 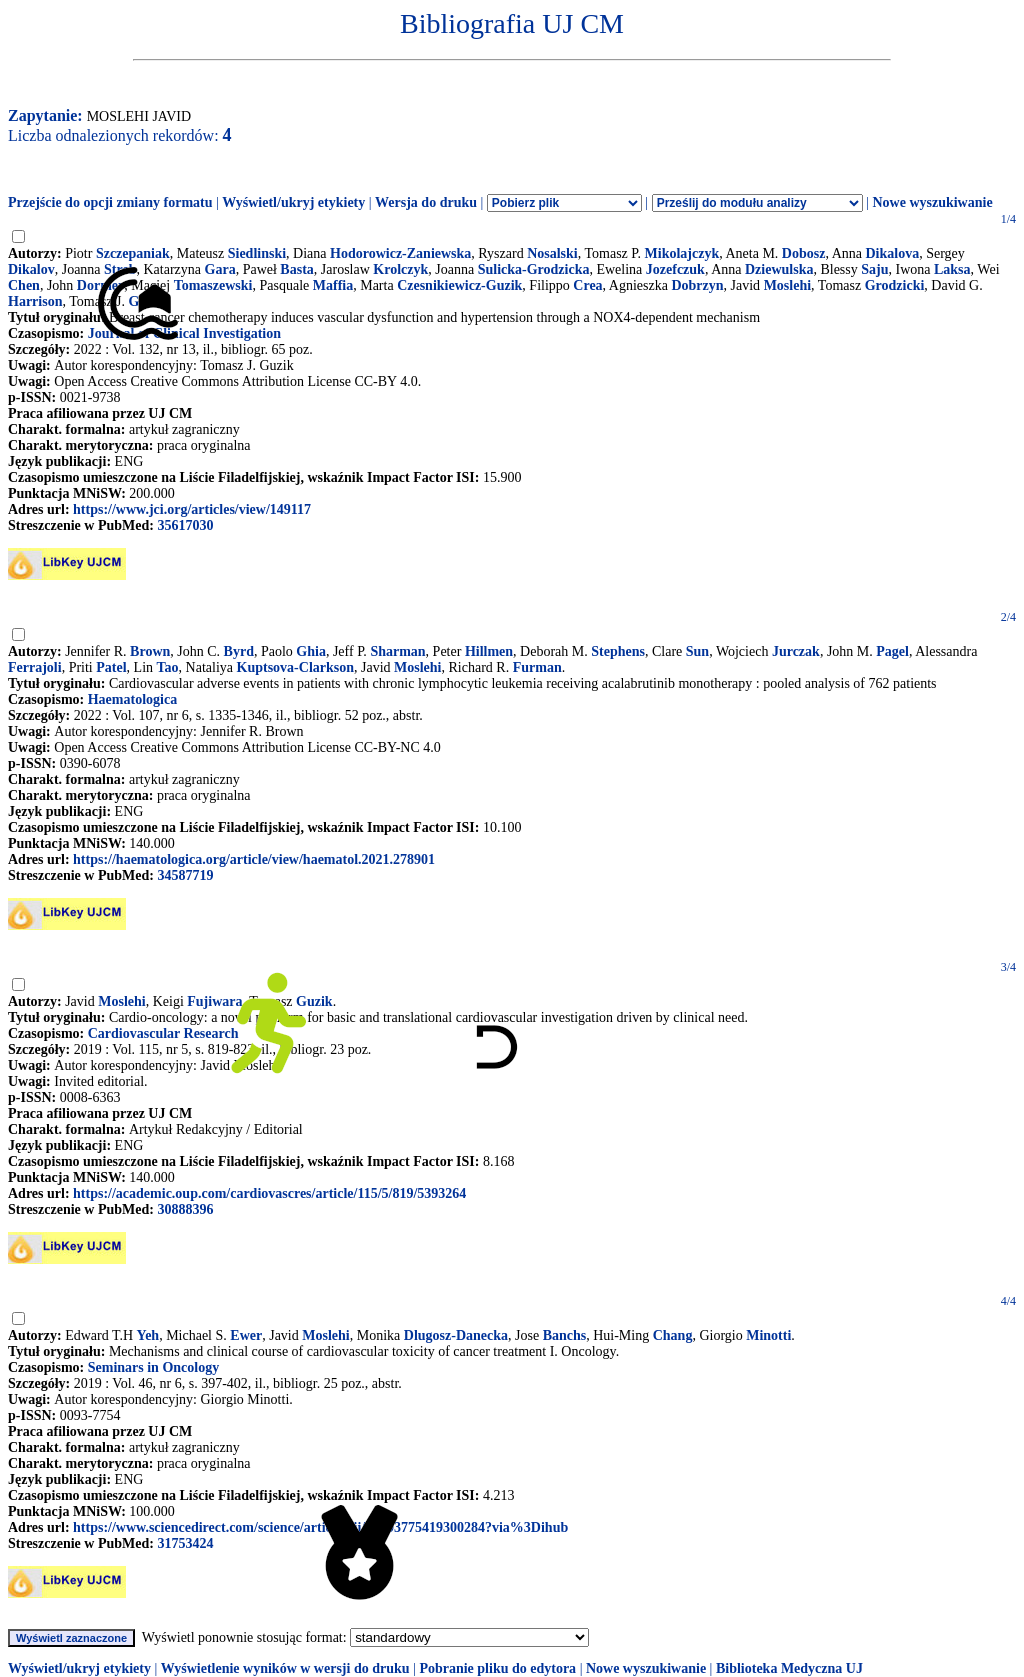 What do you see at coordinates (271, 1024) in the screenshot?
I see `start a running or jogging workout` at bounding box center [271, 1024].